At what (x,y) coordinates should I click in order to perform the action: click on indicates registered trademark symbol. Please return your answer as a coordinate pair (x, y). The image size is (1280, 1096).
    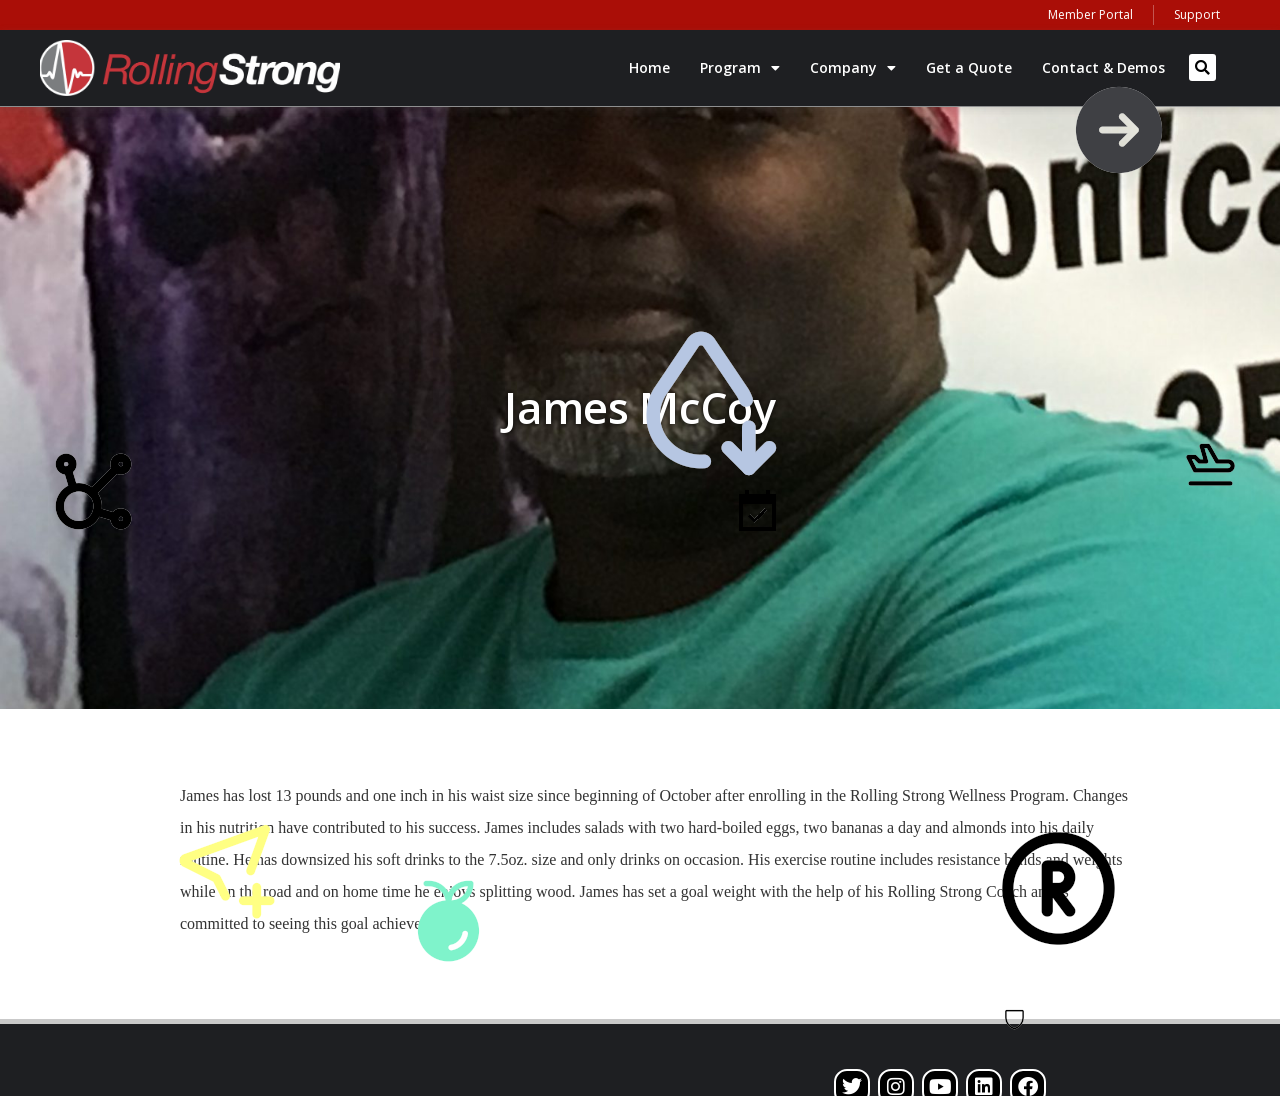
    Looking at the image, I should click on (1058, 888).